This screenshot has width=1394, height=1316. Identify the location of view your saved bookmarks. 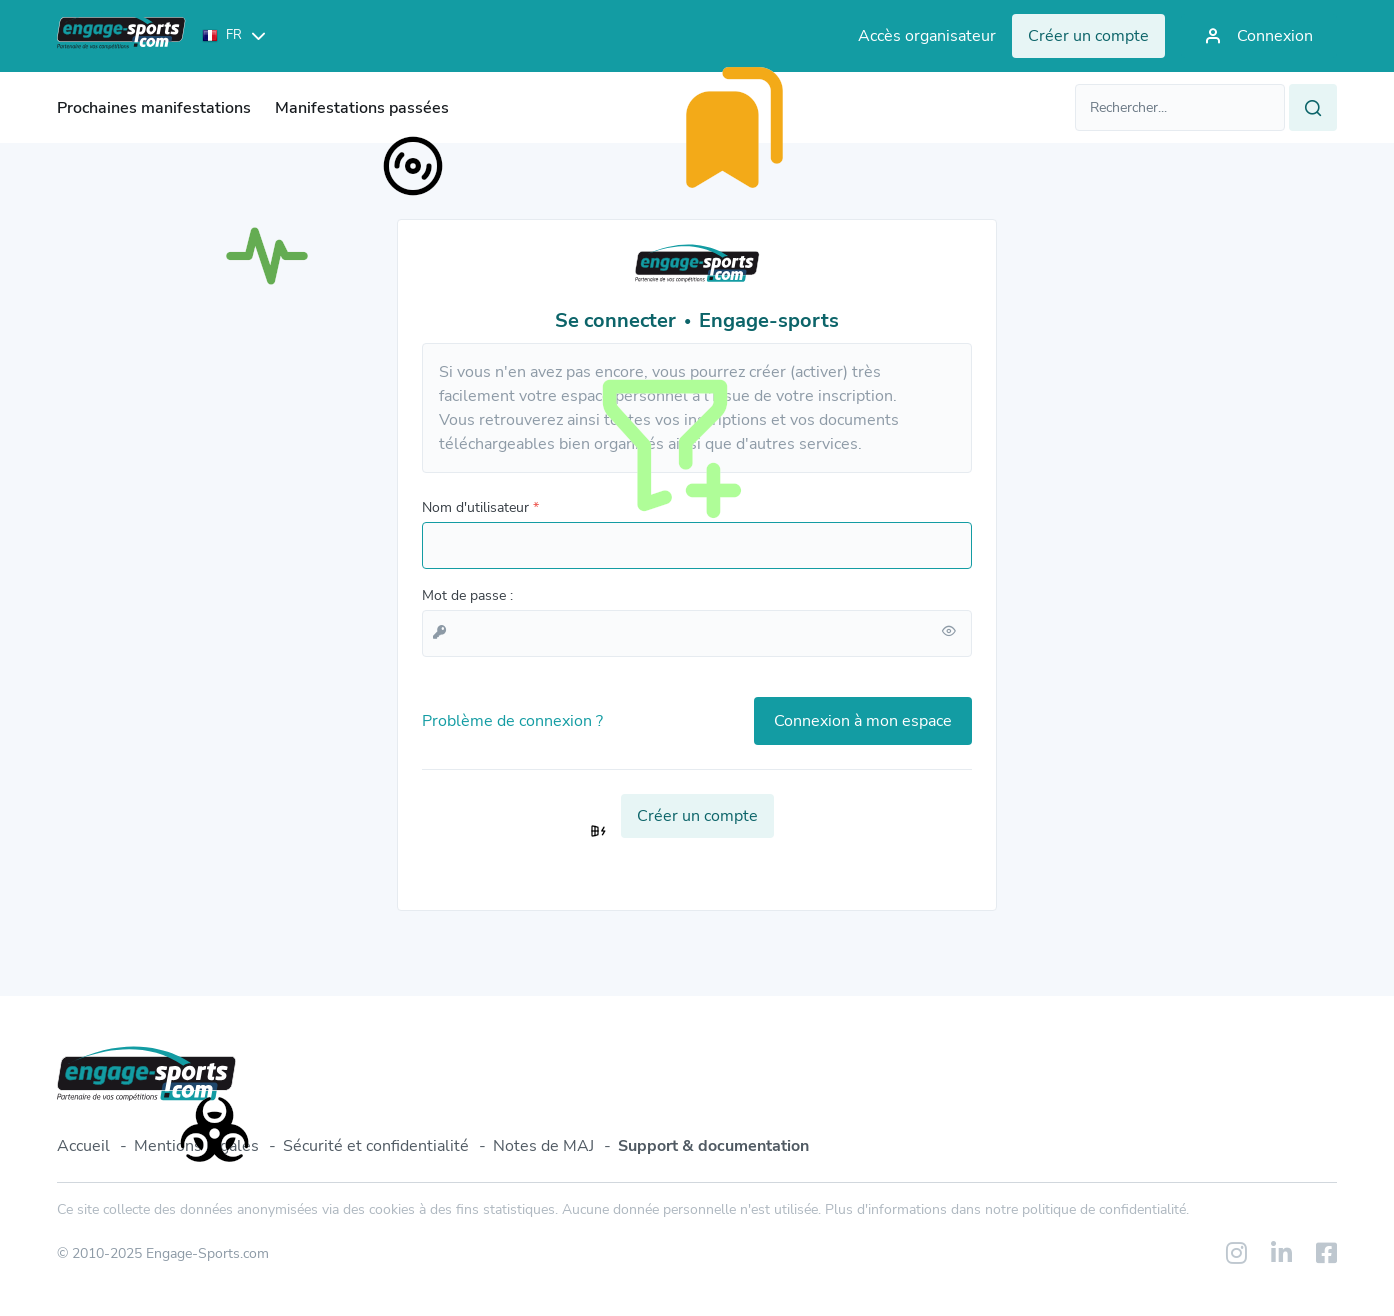
(734, 127).